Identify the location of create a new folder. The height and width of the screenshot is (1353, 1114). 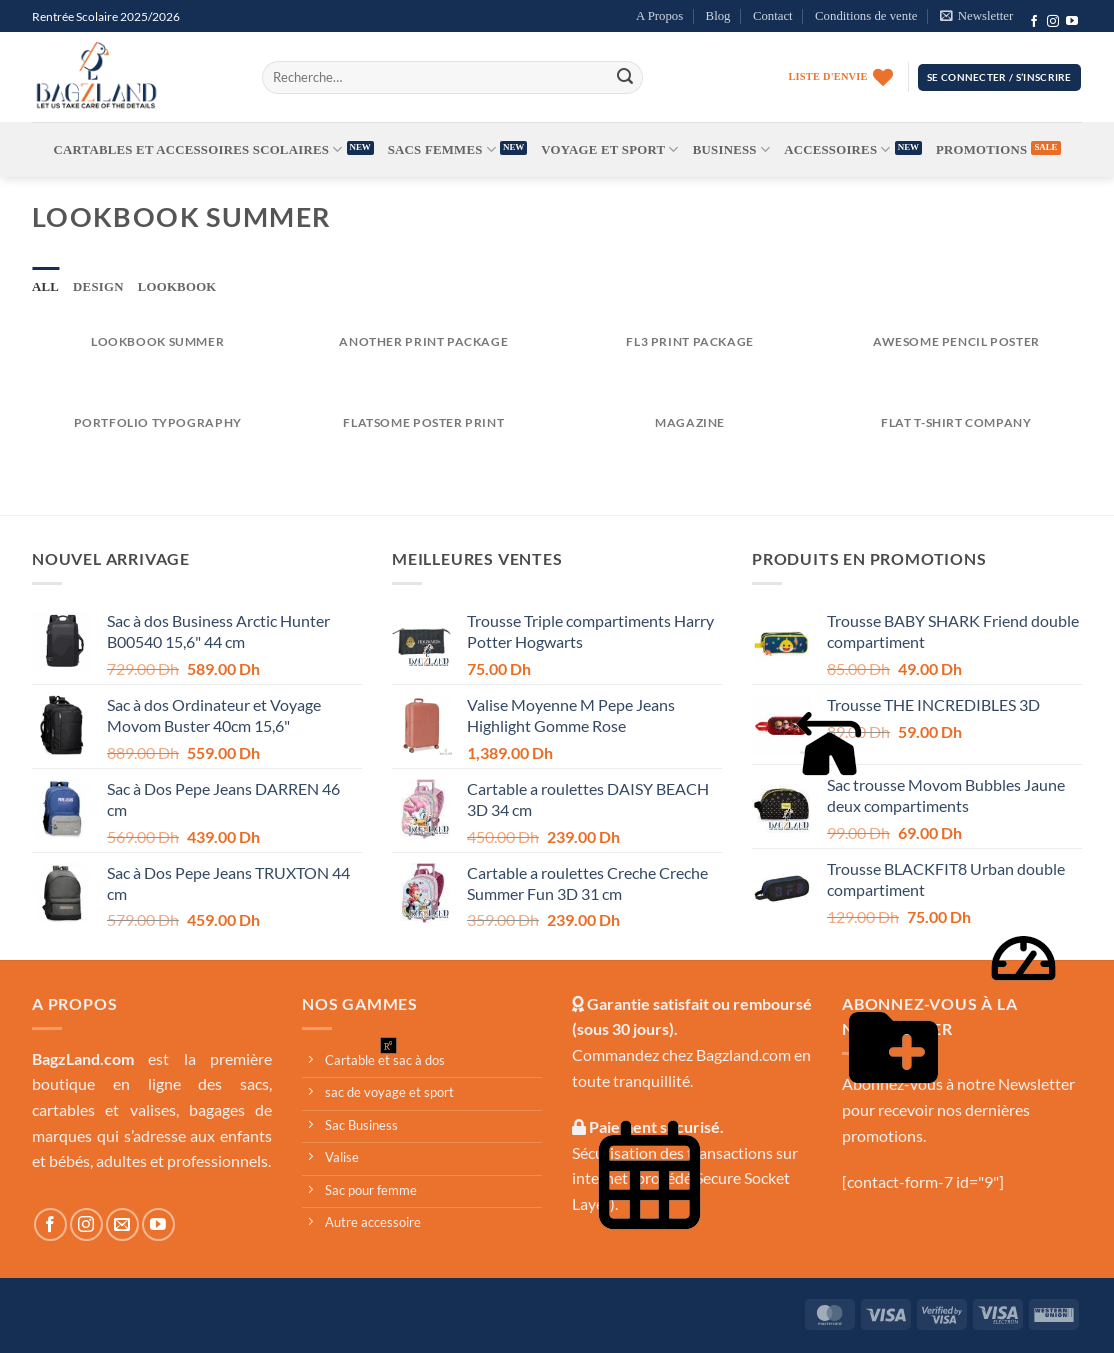
(893, 1047).